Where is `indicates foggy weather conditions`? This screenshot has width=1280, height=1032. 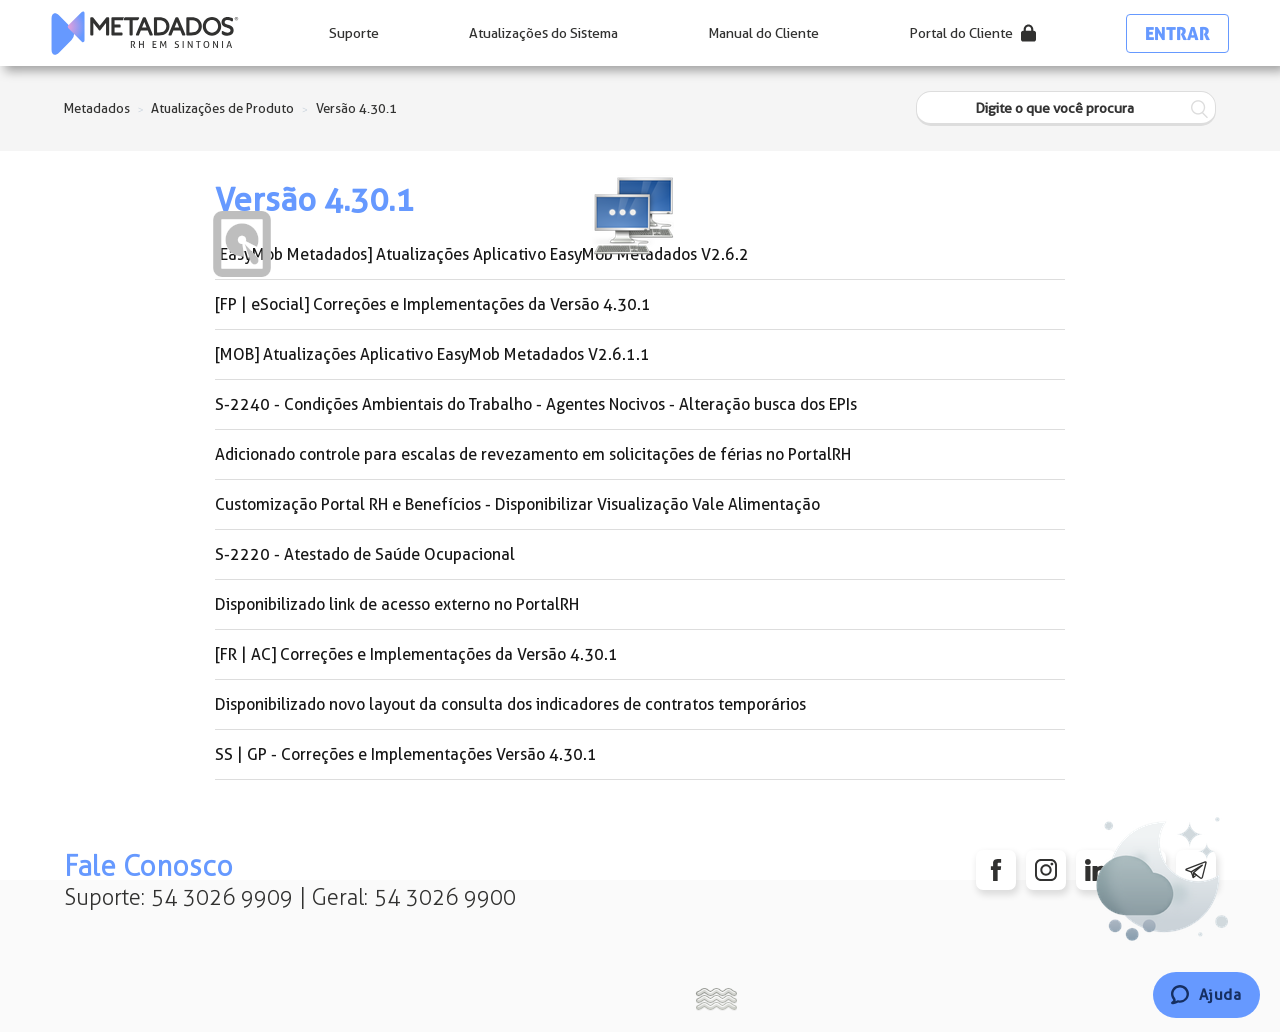
indicates foggy weather conditions is located at coordinates (717, 998).